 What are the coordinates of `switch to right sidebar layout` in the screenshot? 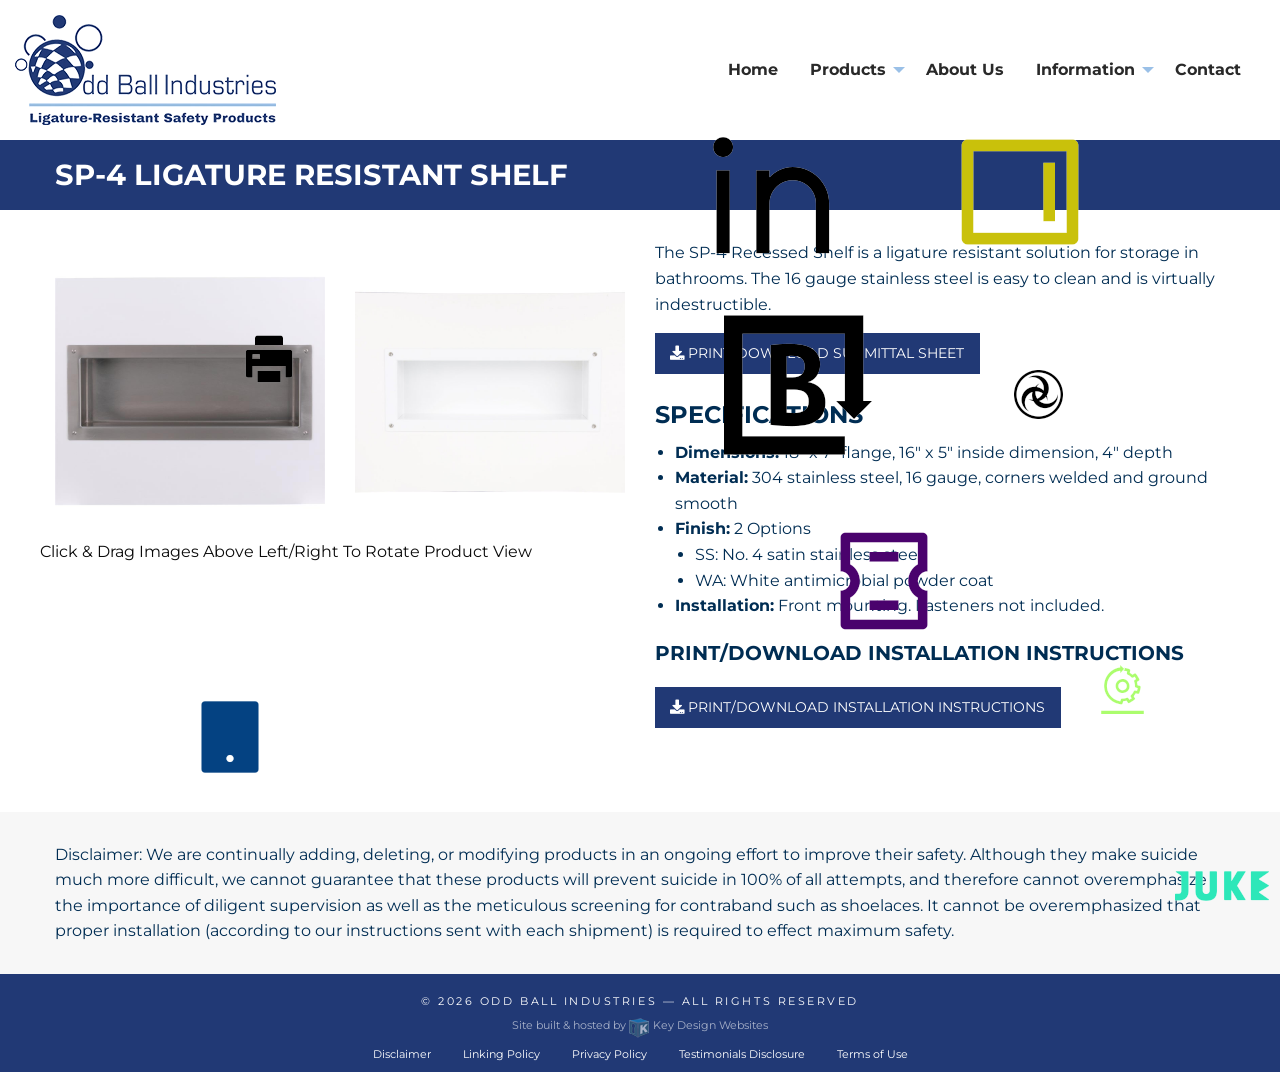 It's located at (1020, 192).